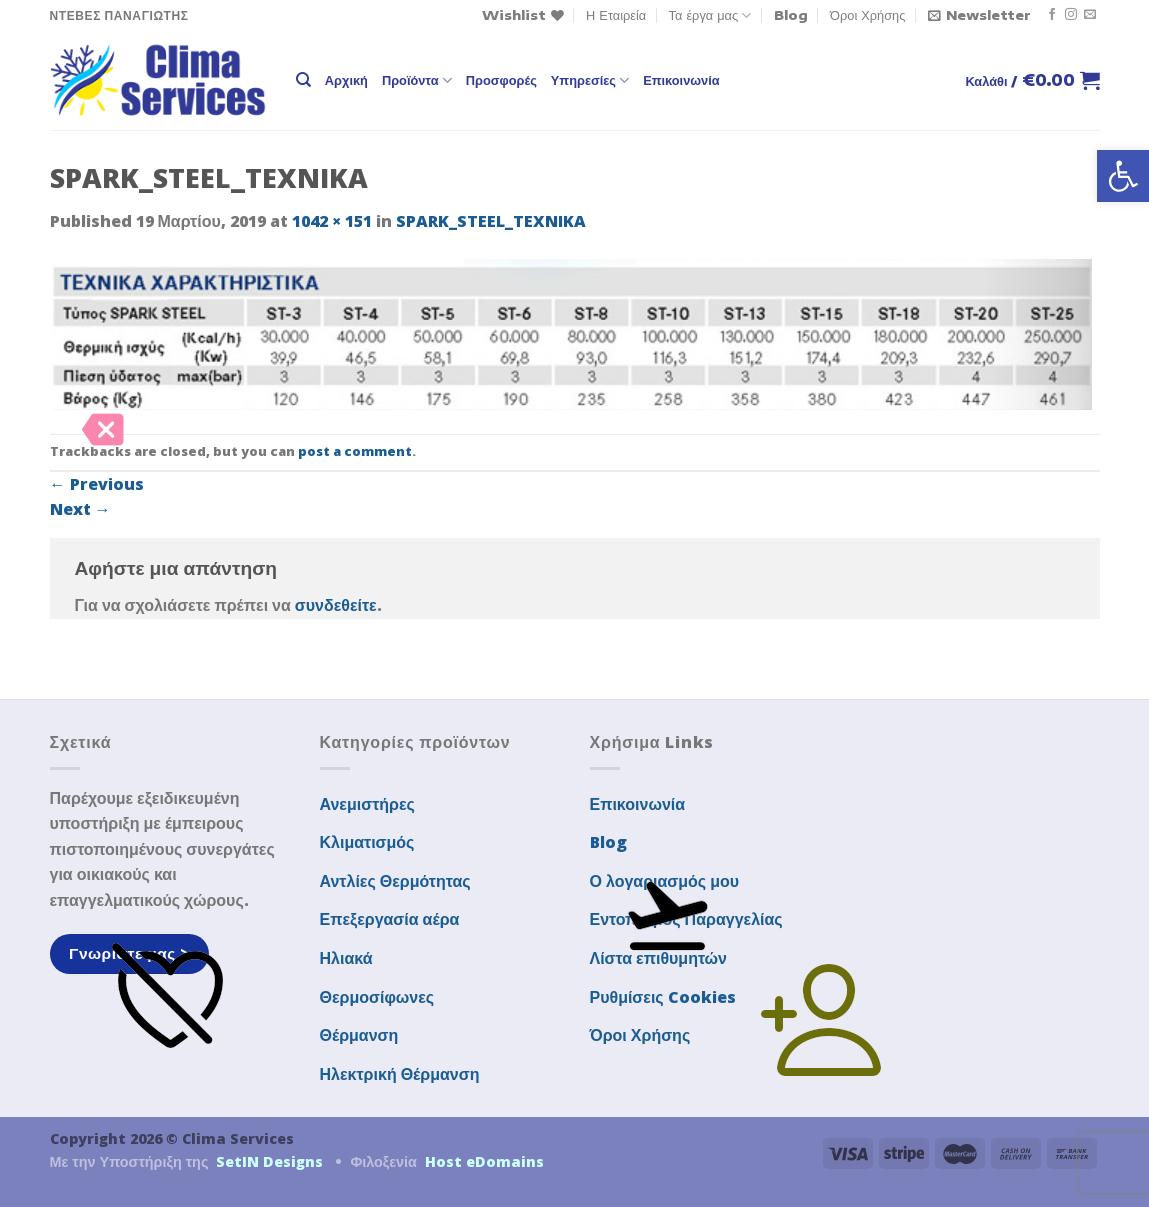 This screenshot has width=1149, height=1207. I want to click on remove from favorites, so click(167, 995).